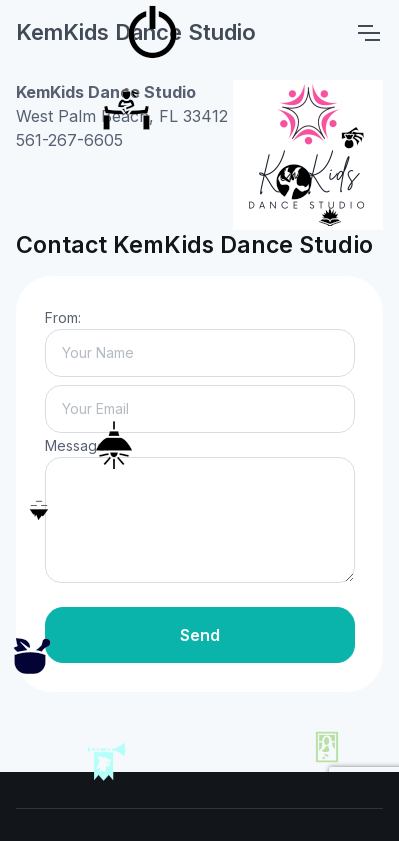 This screenshot has height=841, width=399. Describe the element at coordinates (152, 31) in the screenshot. I see `turn device on or off` at that location.